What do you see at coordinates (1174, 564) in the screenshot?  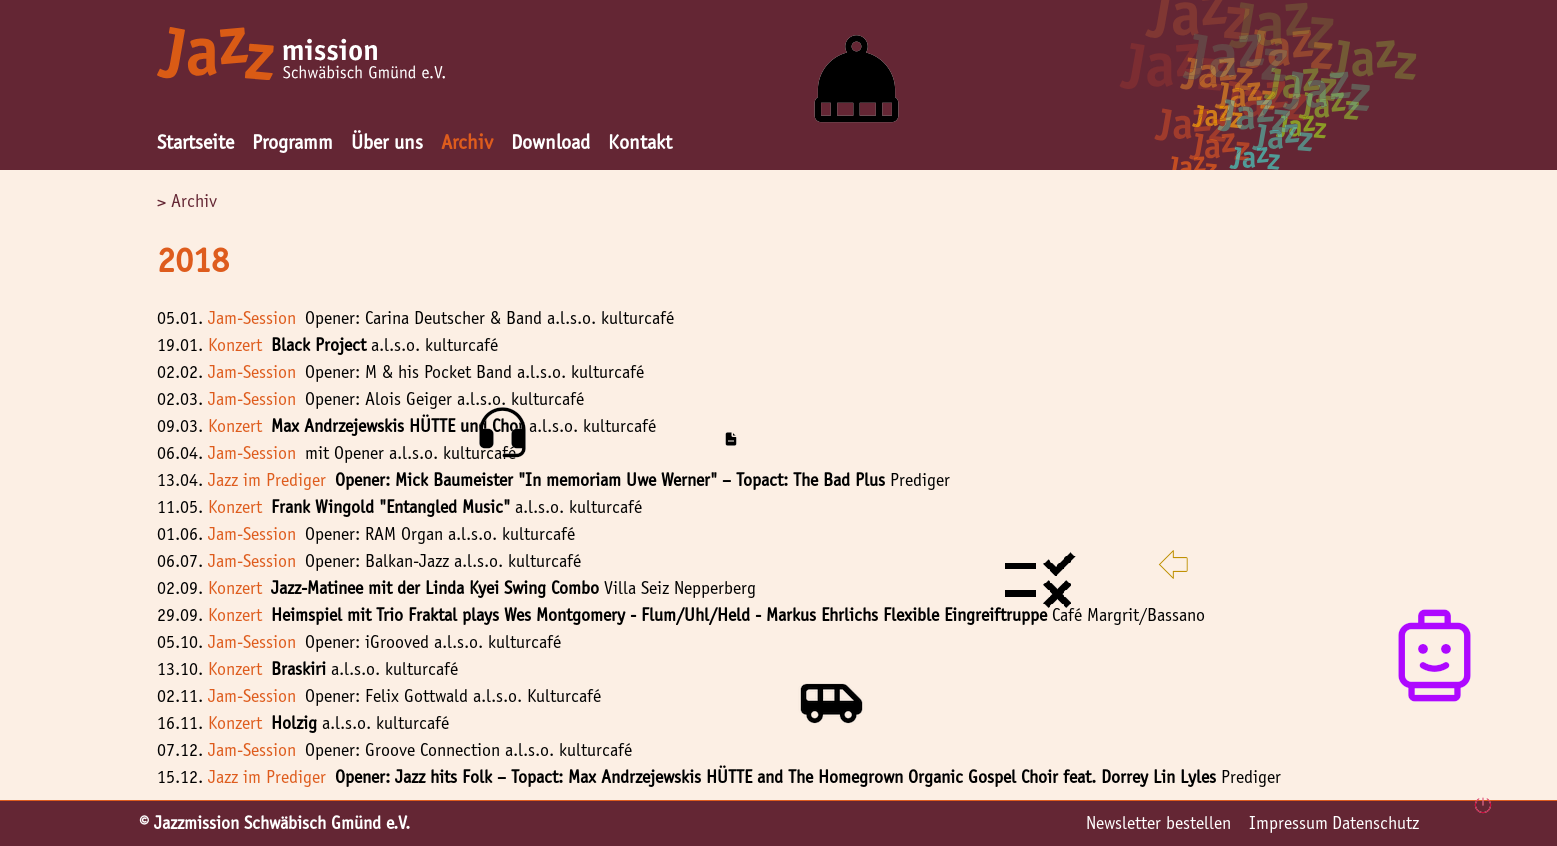 I see `go back to the previous screen` at bounding box center [1174, 564].